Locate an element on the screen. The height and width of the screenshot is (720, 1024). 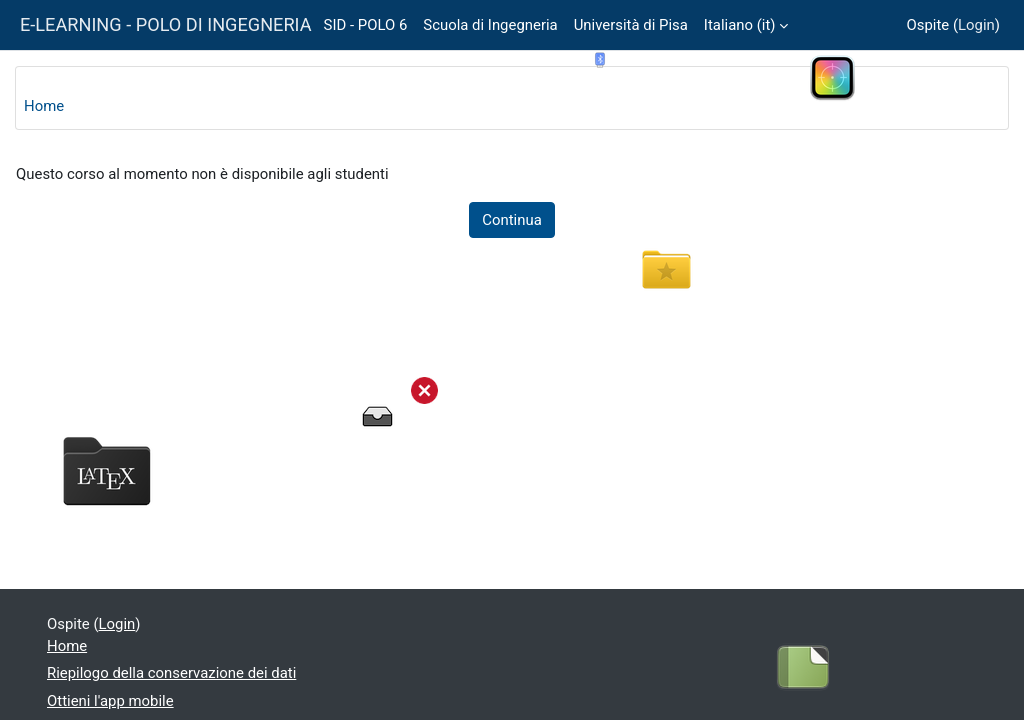
view your inbox messages is located at coordinates (377, 416).